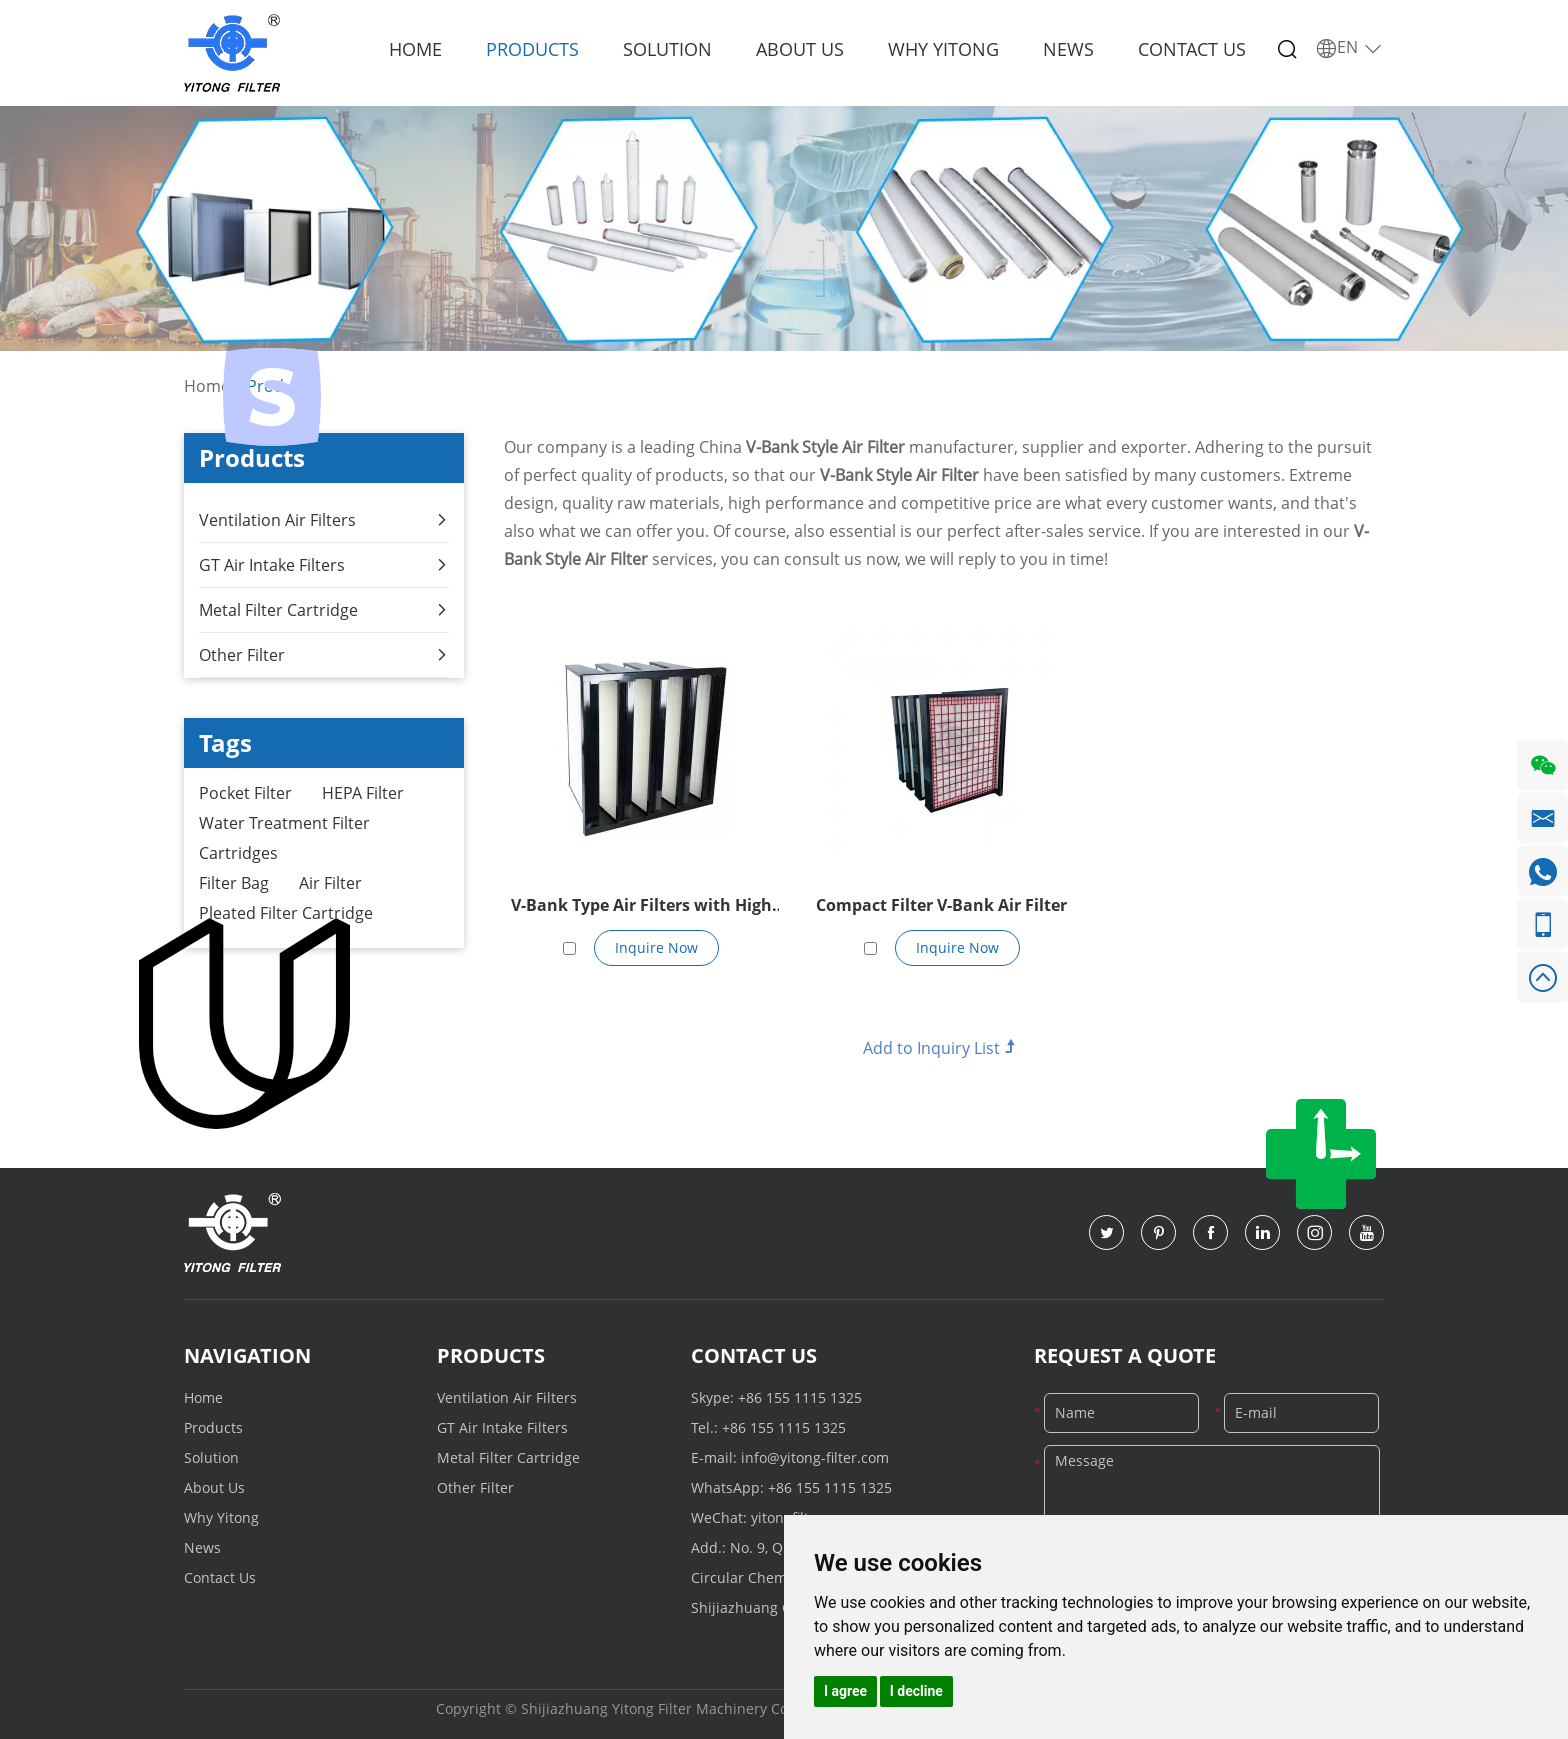  Describe the element at coordinates (272, 397) in the screenshot. I see `open the Sellfy e-commerce platform` at that location.